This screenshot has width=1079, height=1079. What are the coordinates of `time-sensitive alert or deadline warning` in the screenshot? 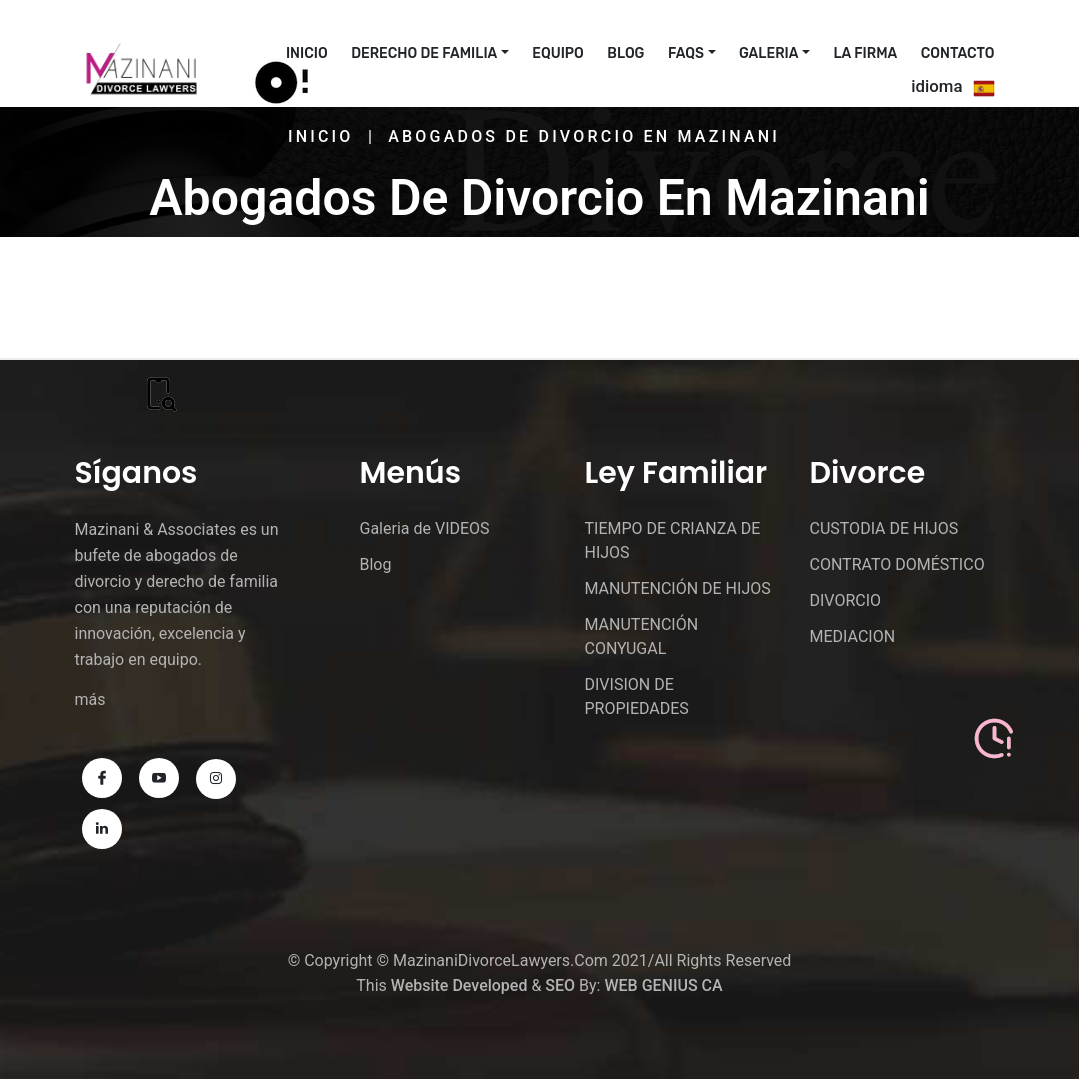 It's located at (994, 738).